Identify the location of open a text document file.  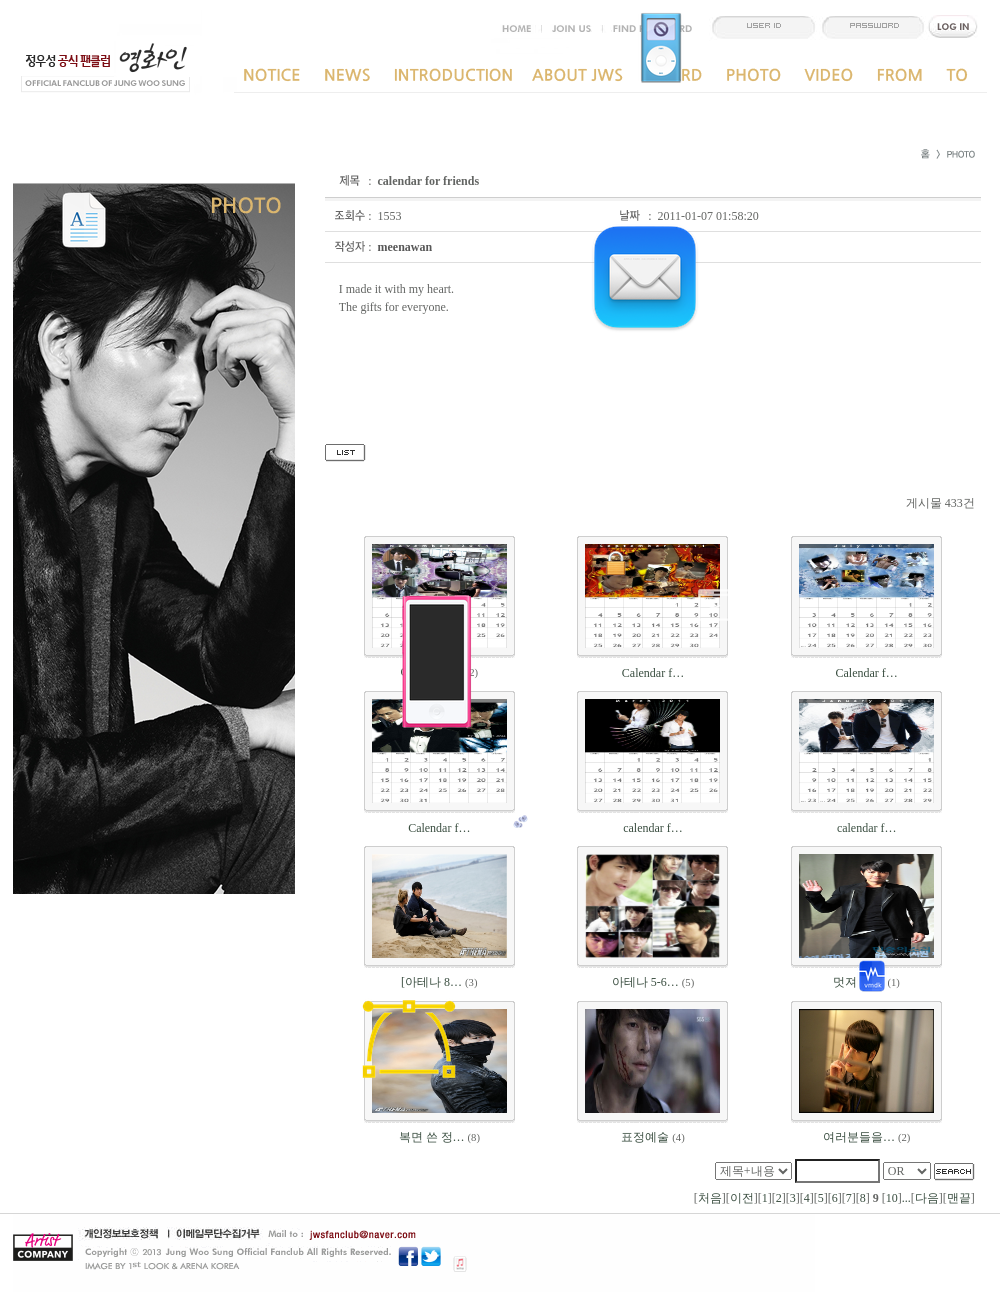
(84, 220).